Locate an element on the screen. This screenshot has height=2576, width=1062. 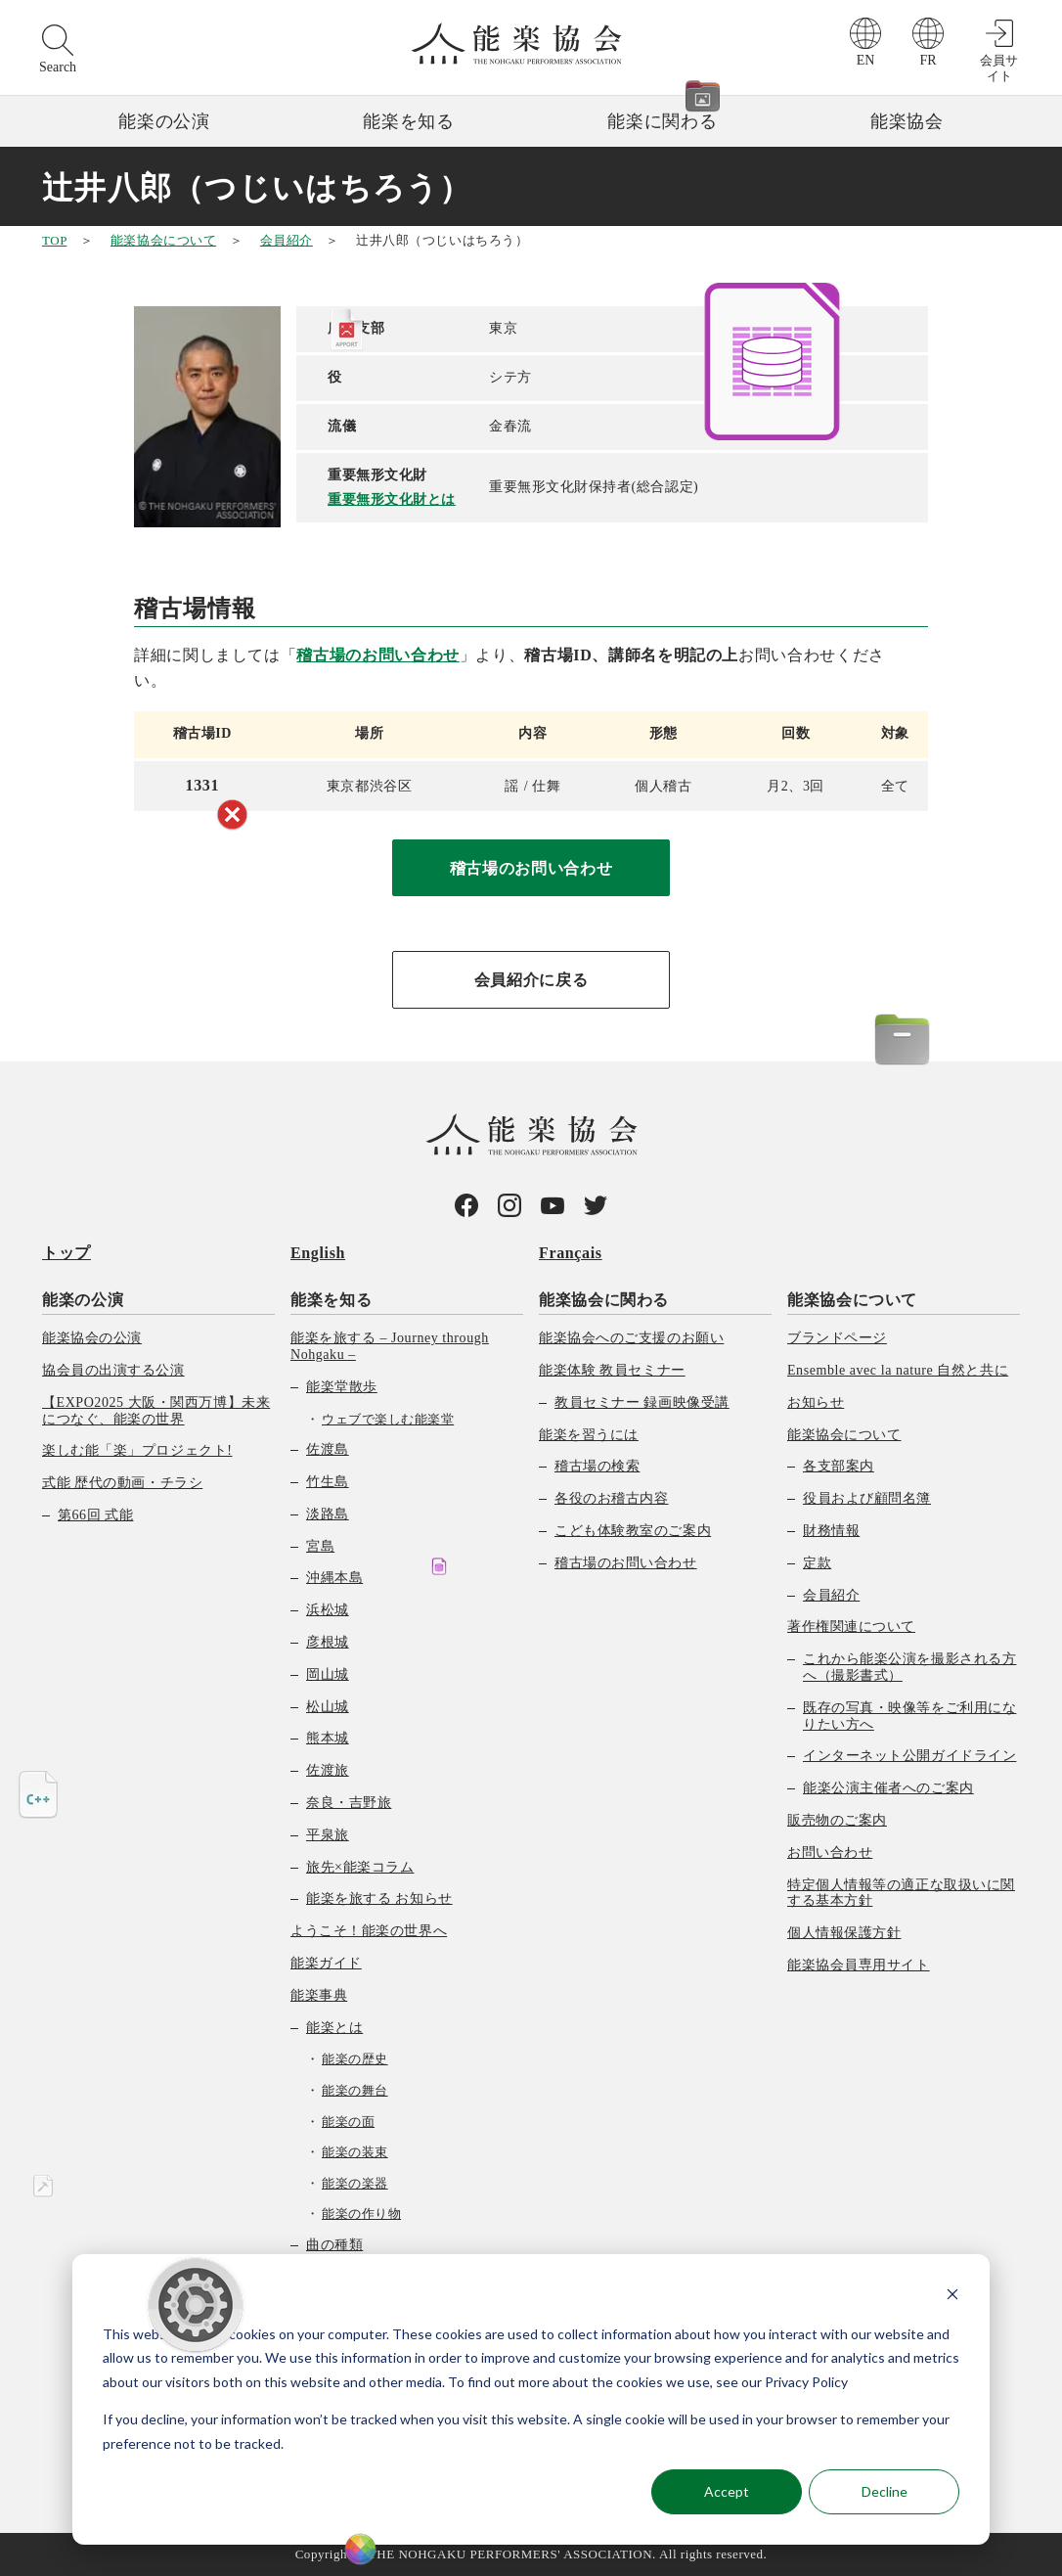
open a libreoffice base database file is located at coordinates (772, 361).